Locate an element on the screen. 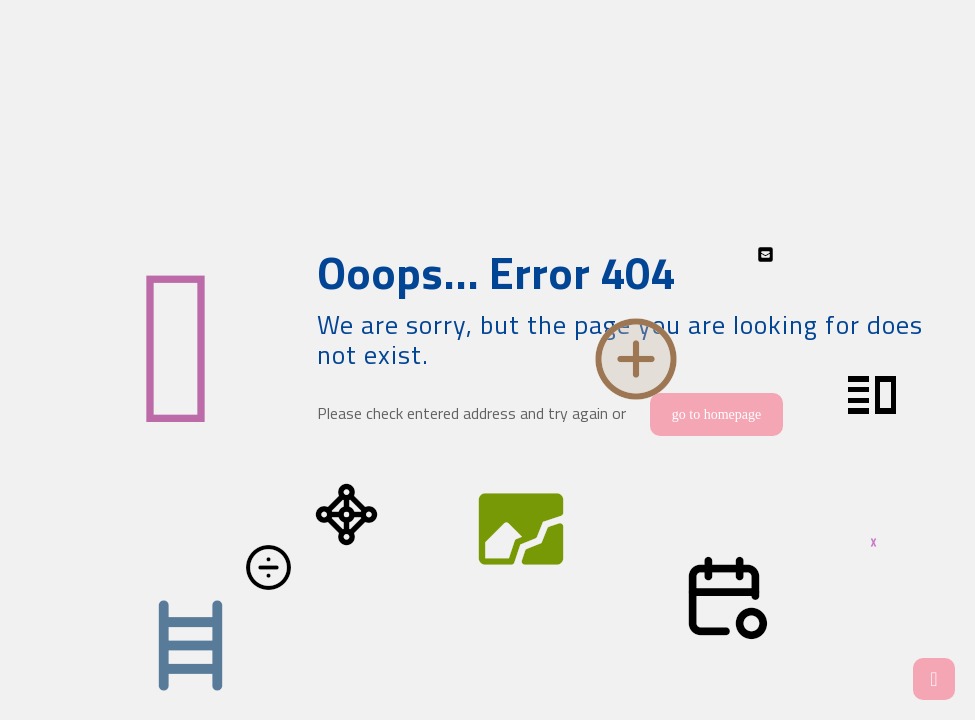 Image resolution: width=975 pixels, height=720 pixels. open your email inbox is located at coordinates (765, 254).